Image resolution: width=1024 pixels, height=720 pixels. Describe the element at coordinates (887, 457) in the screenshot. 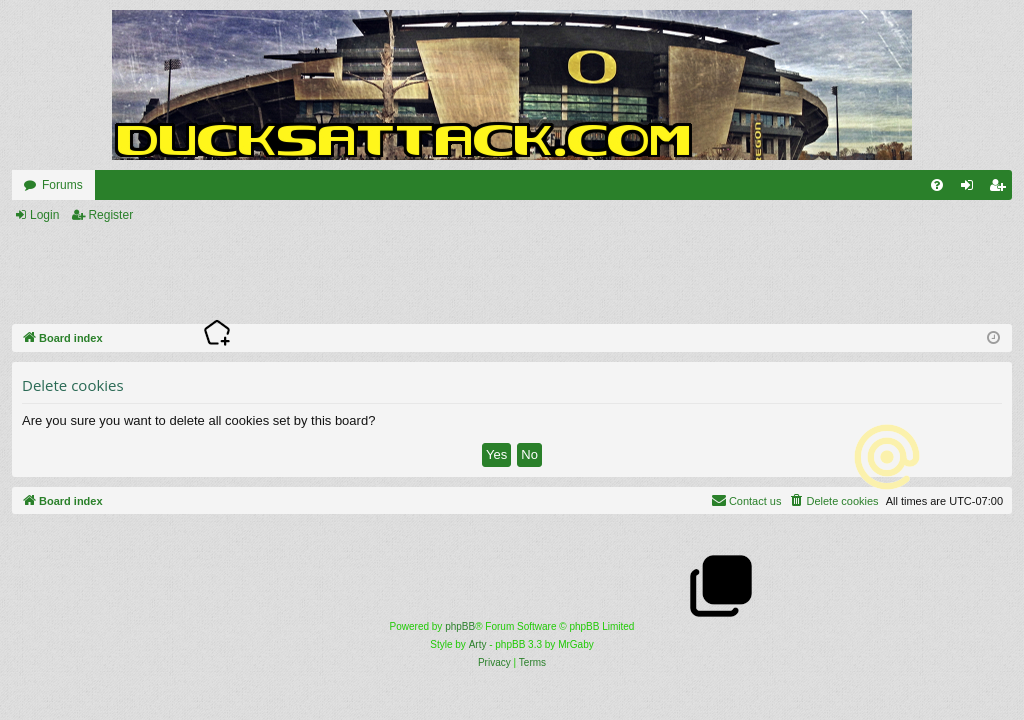

I see `mailgun email service integration` at that location.